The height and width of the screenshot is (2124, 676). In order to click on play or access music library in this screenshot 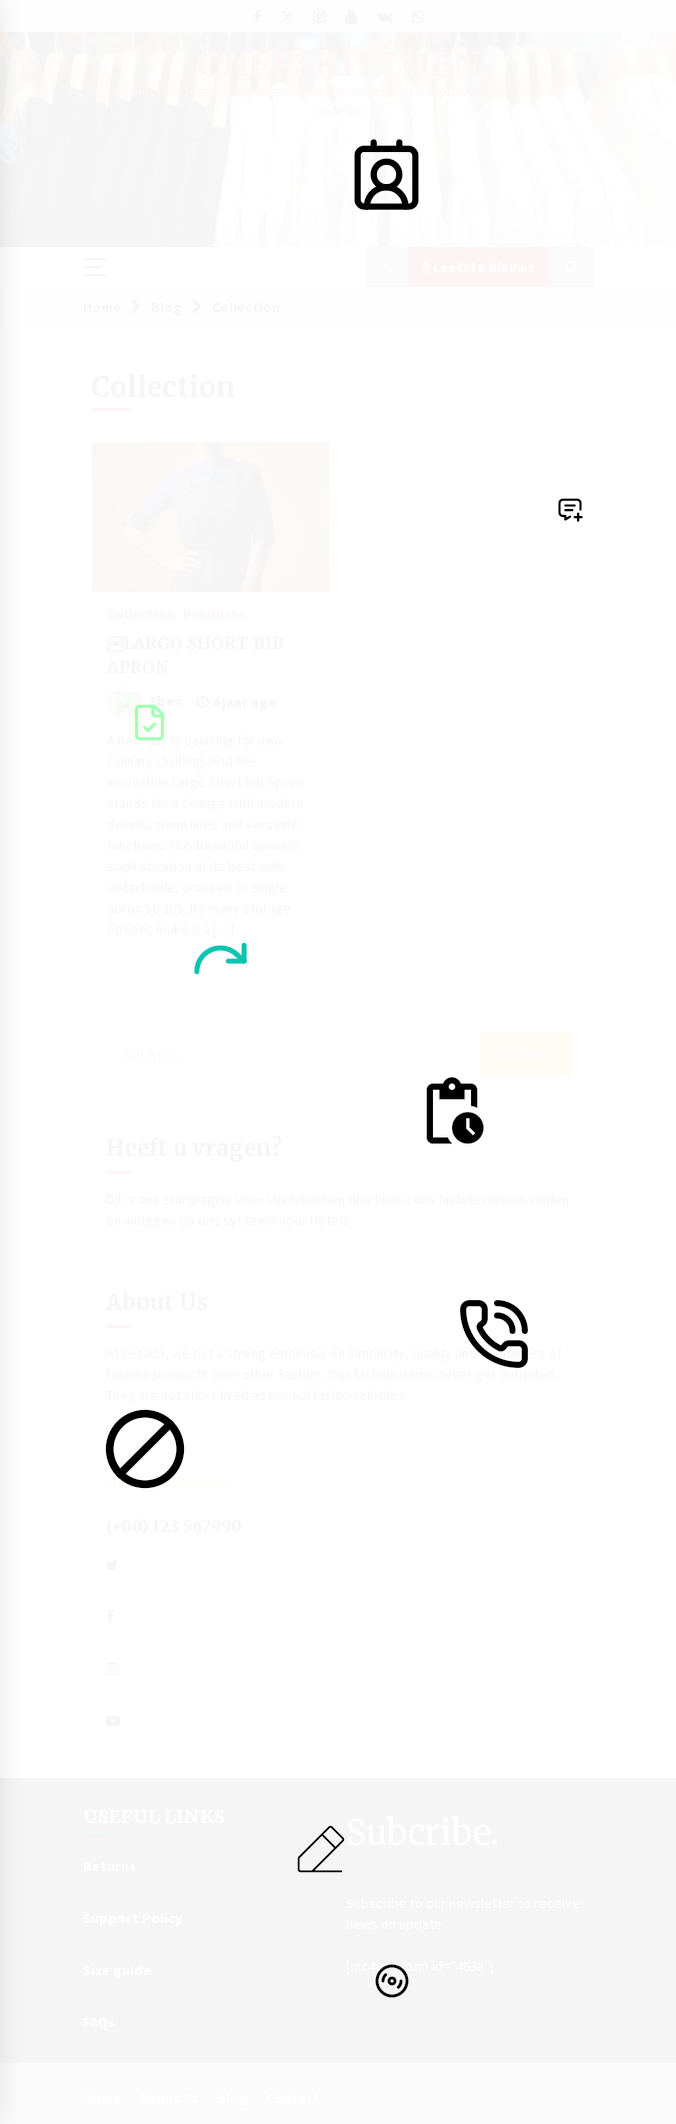, I will do `click(392, 1981)`.